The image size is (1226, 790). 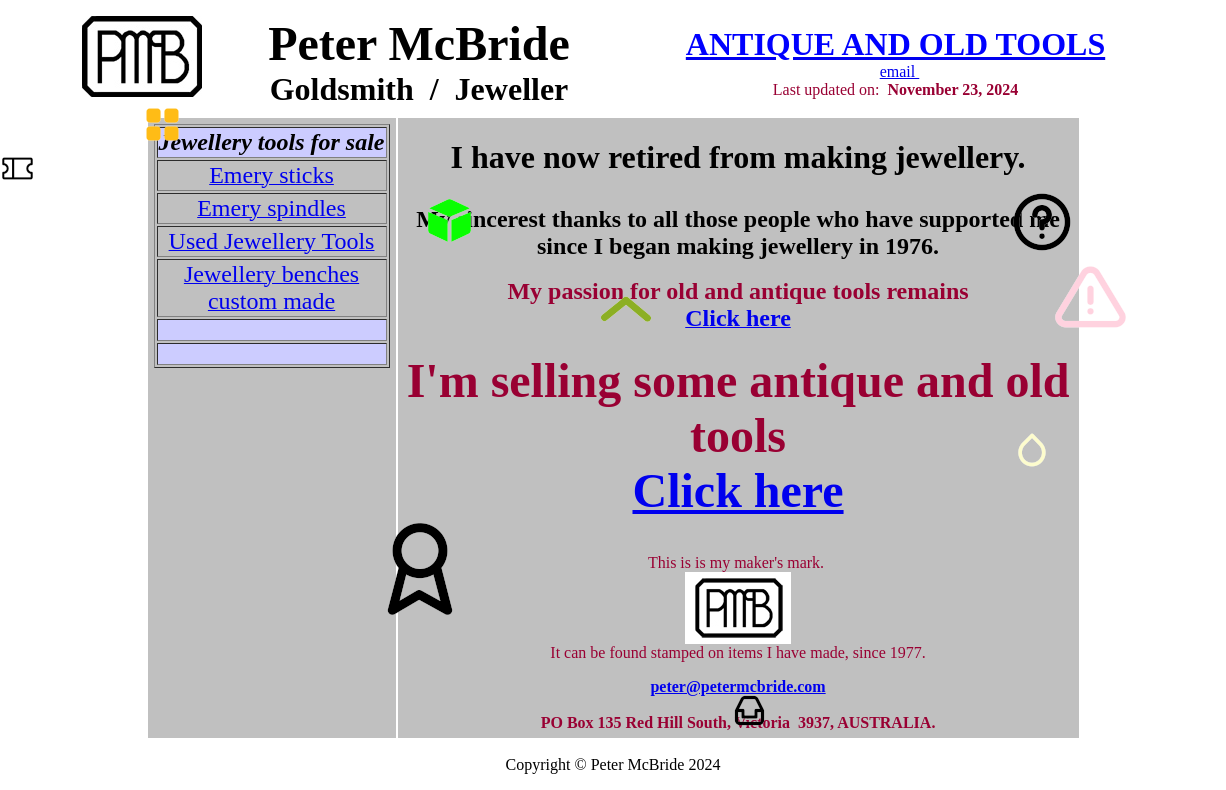 What do you see at coordinates (420, 569) in the screenshot?
I see `view achievements or awards` at bounding box center [420, 569].